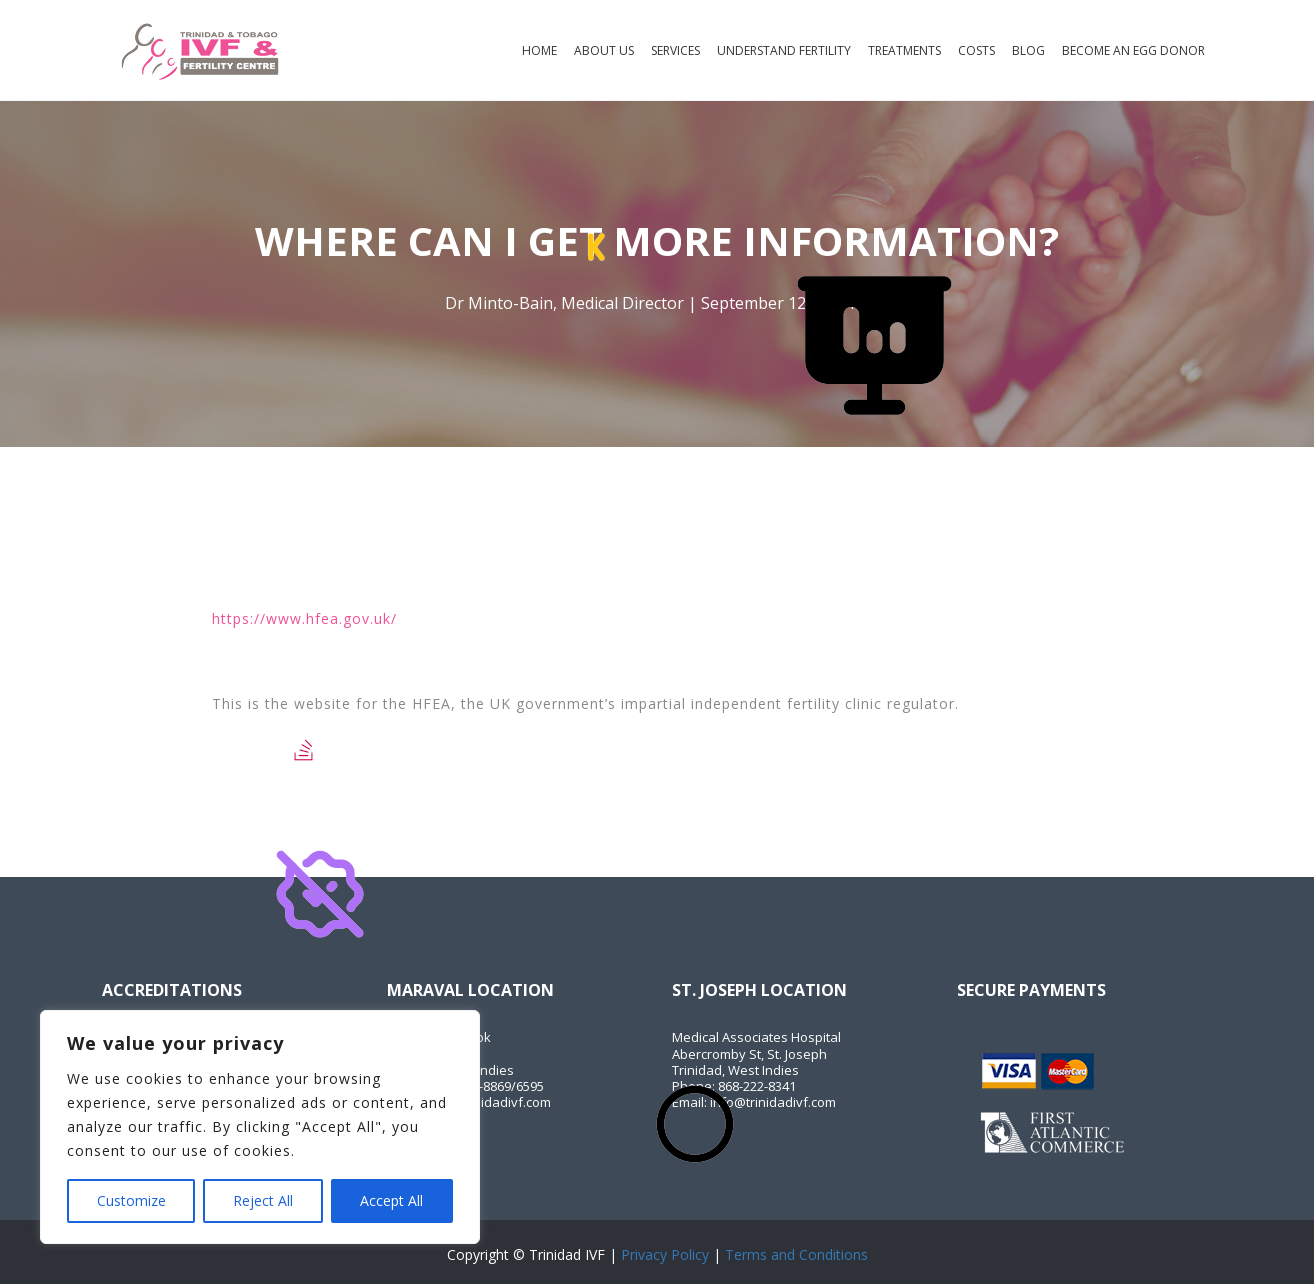 The image size is (1314, 1284). Describe the element at coordinates (874, 345) in the screenshot. I see `view presentation analytics` at that location.